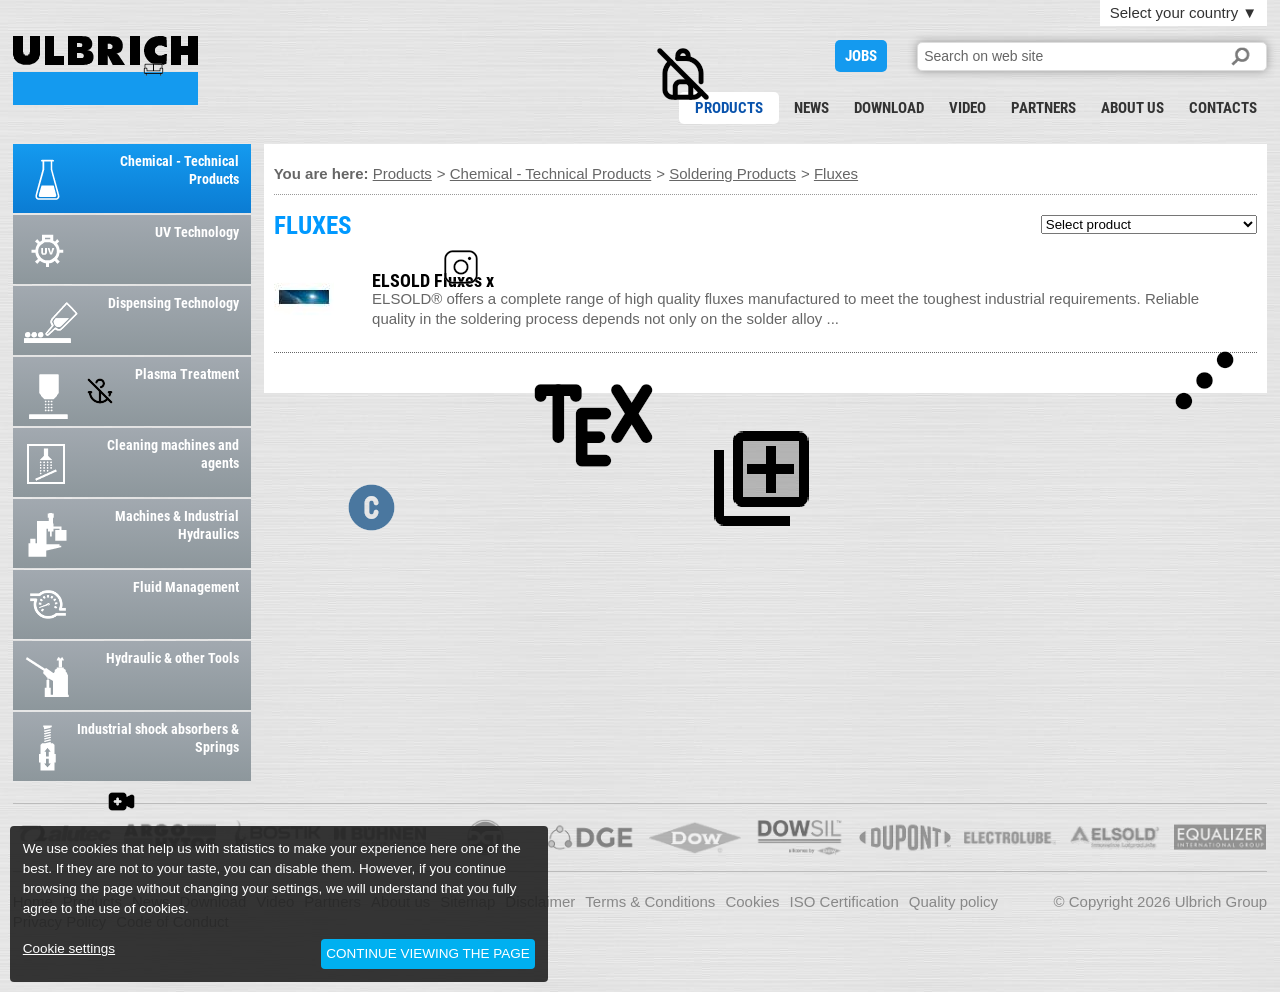 The image size is (1280, 992). I want to click on disable anchor or fixed position, so click(100, 391).